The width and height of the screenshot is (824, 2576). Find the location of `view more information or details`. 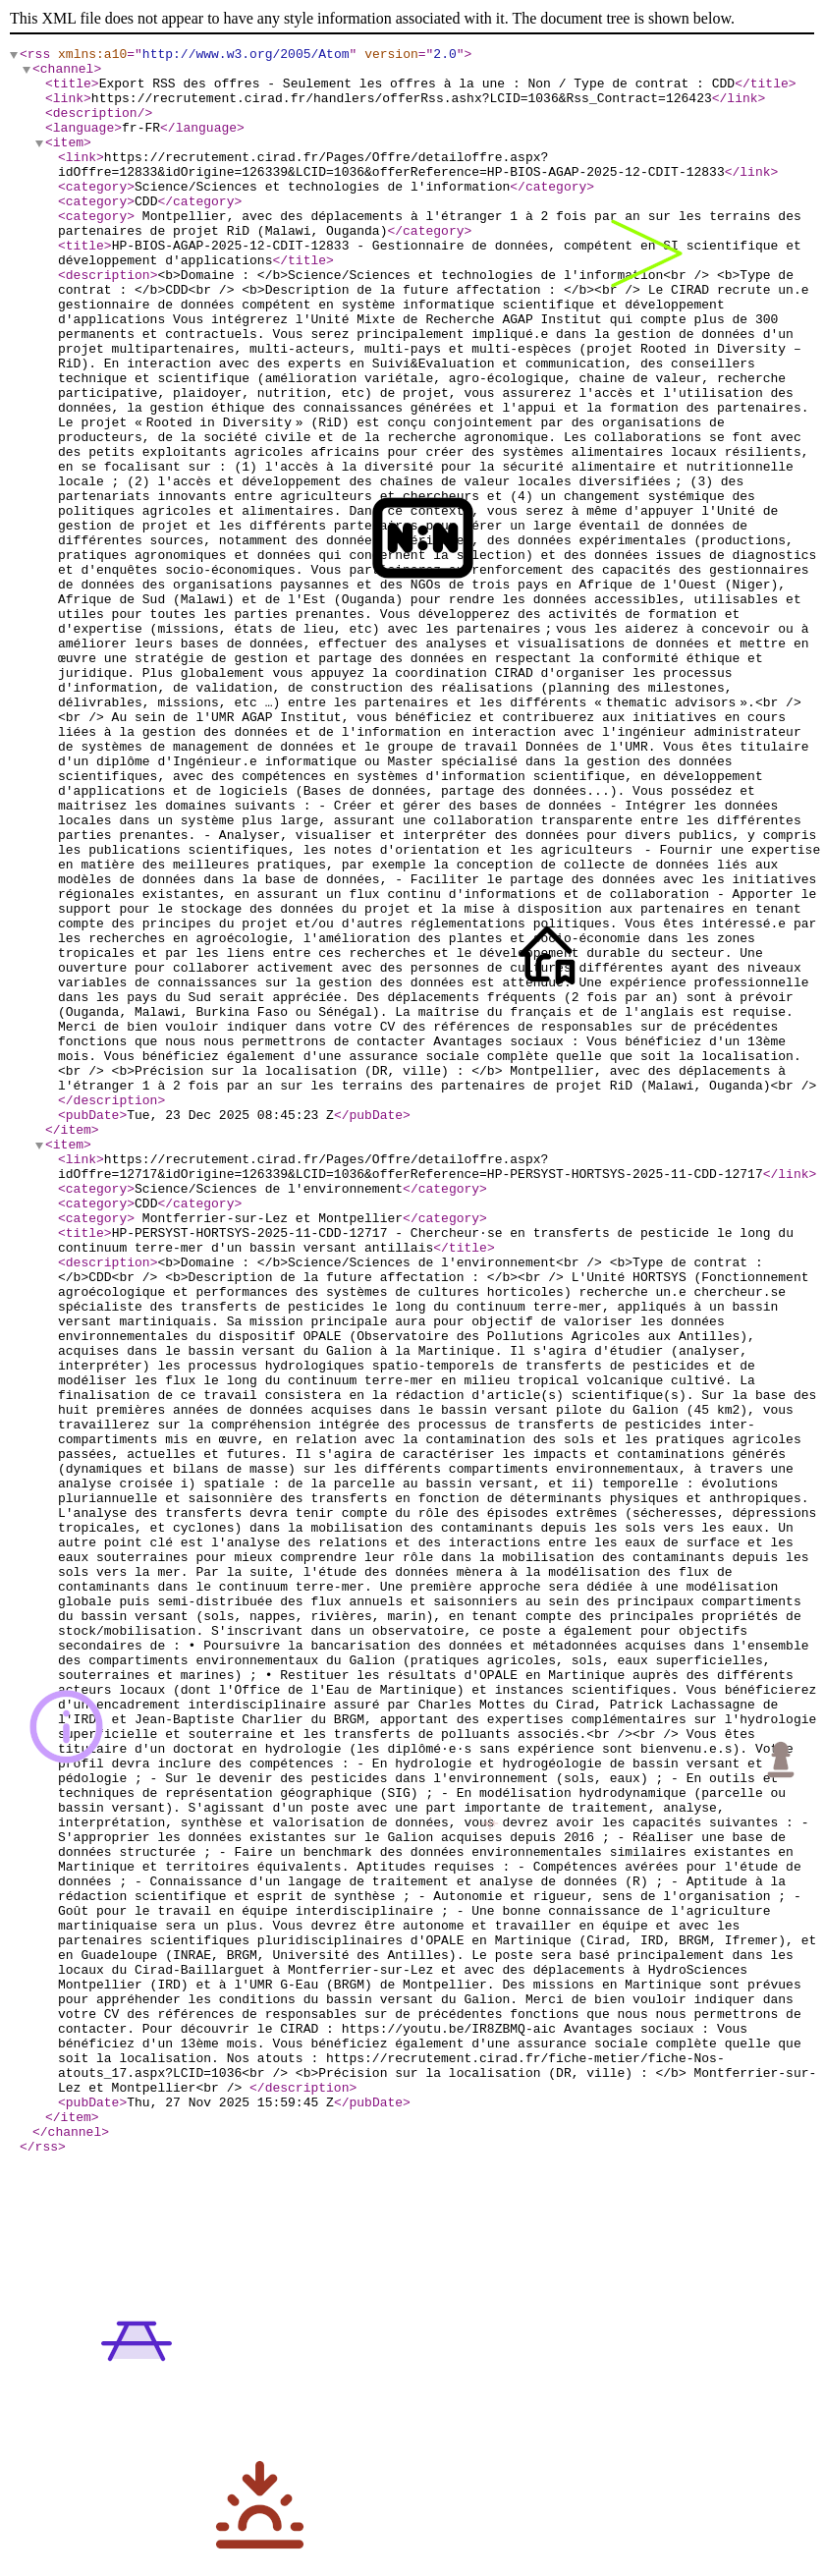

view more information or details is located at coordinates (66, 1726).